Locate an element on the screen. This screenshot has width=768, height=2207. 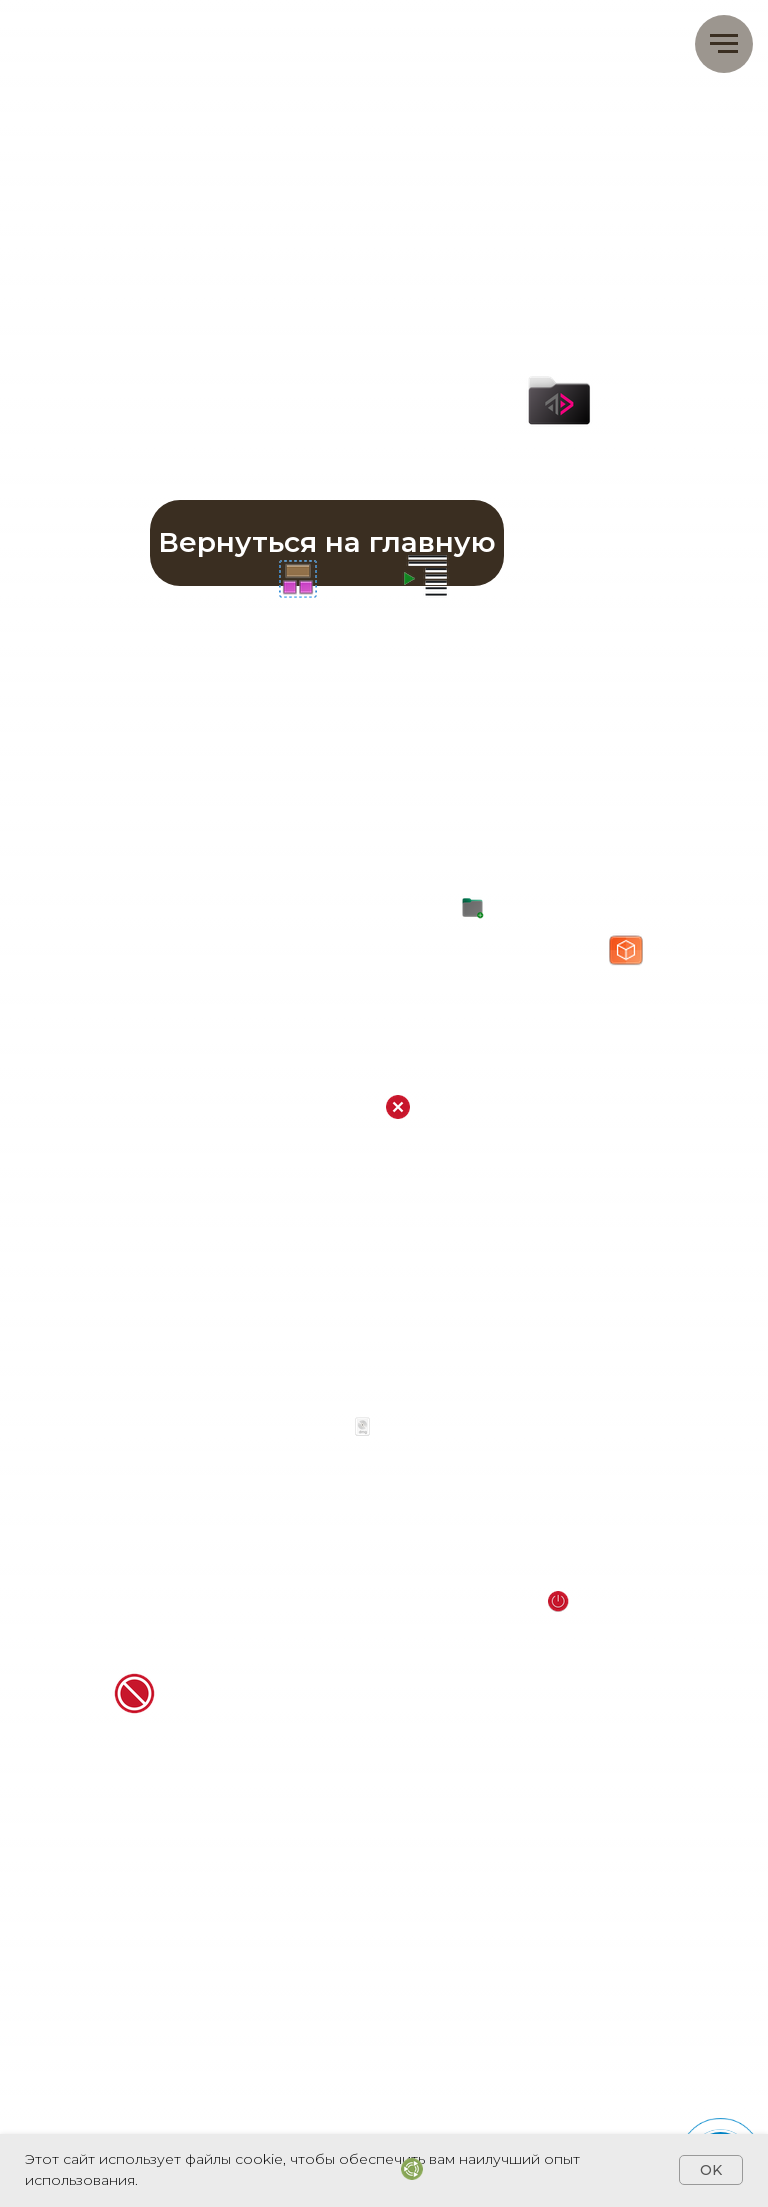
create a new folder is located at coordinates (472, 907).